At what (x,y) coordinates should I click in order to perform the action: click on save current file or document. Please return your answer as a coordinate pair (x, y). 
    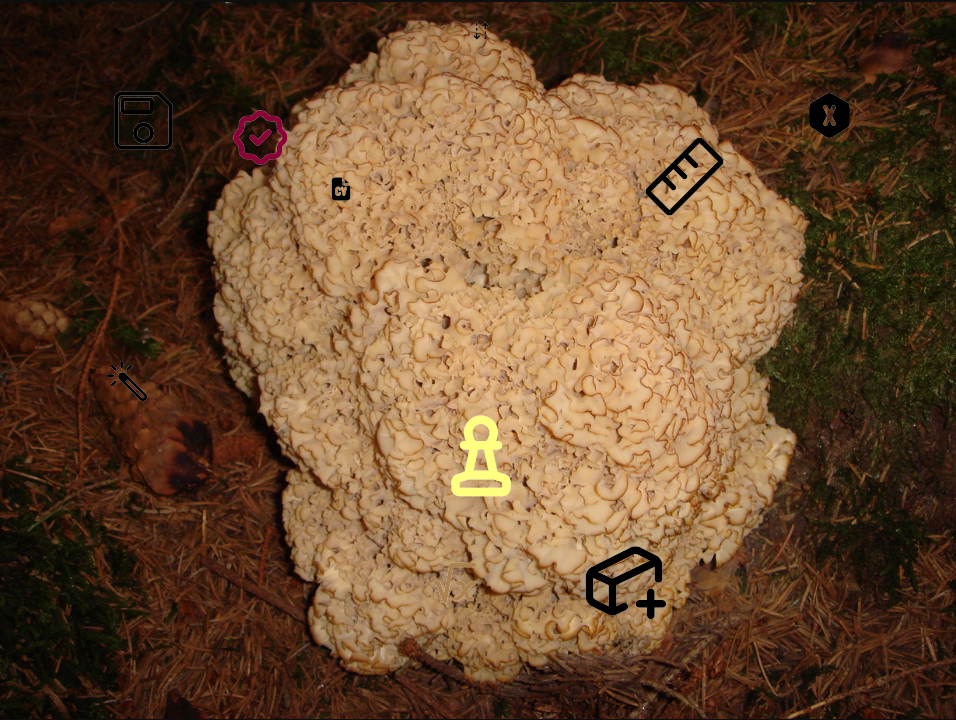
    Looking at the image, I should click on (143, 120).